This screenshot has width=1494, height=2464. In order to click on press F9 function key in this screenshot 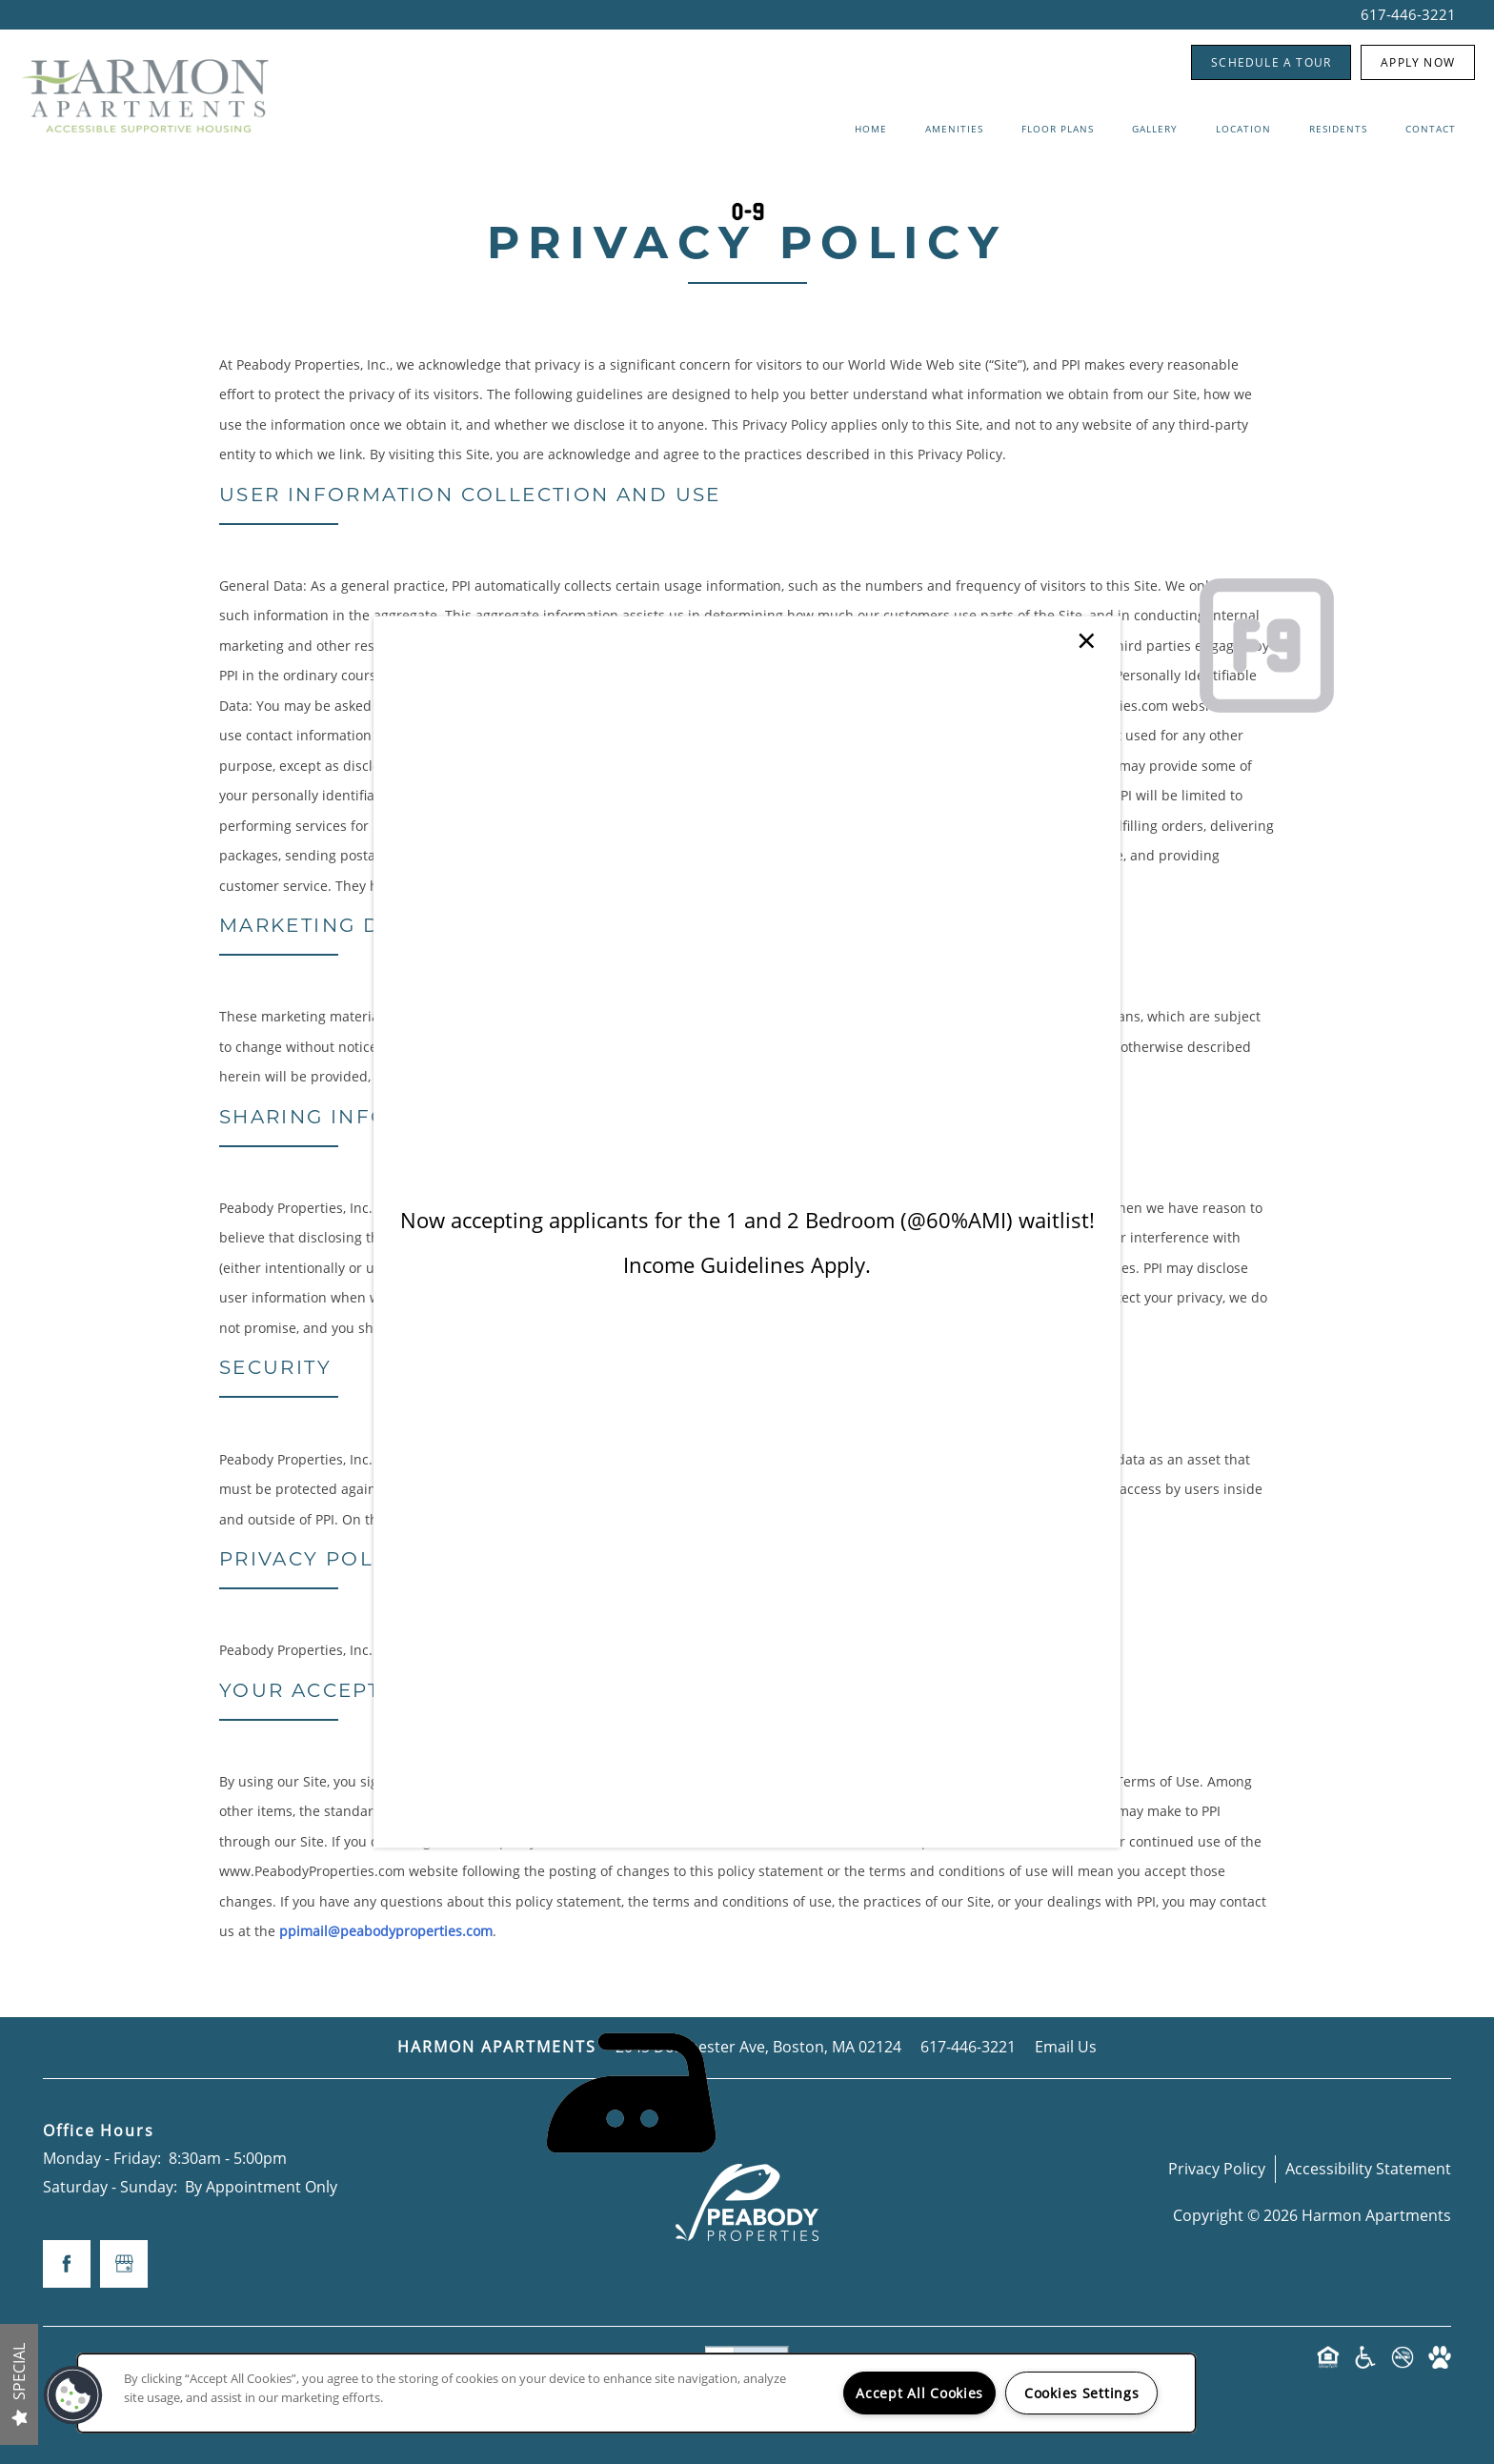, I will do `click(1266, 645)`.